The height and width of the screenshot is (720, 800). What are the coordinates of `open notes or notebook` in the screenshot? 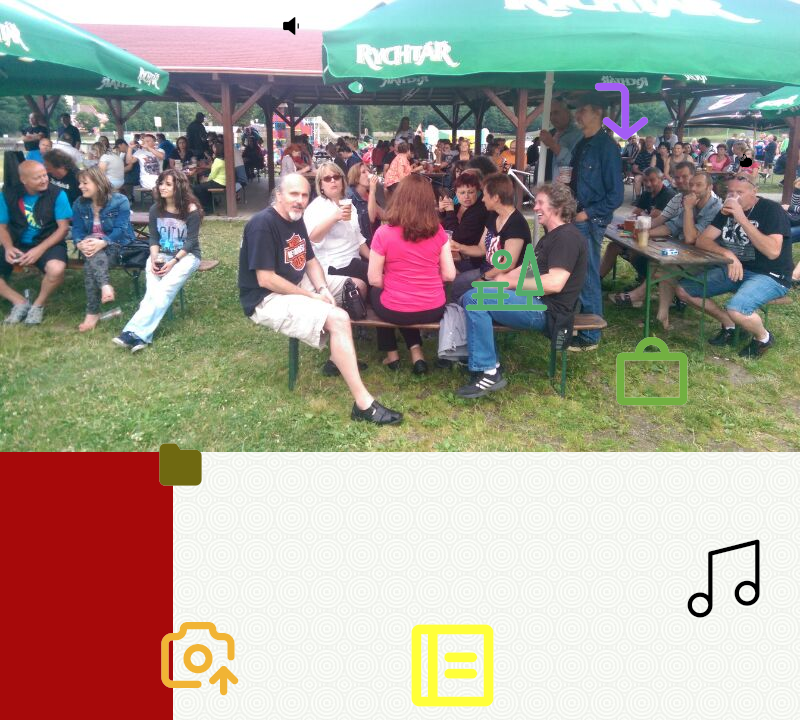 It's located at (452, 665).